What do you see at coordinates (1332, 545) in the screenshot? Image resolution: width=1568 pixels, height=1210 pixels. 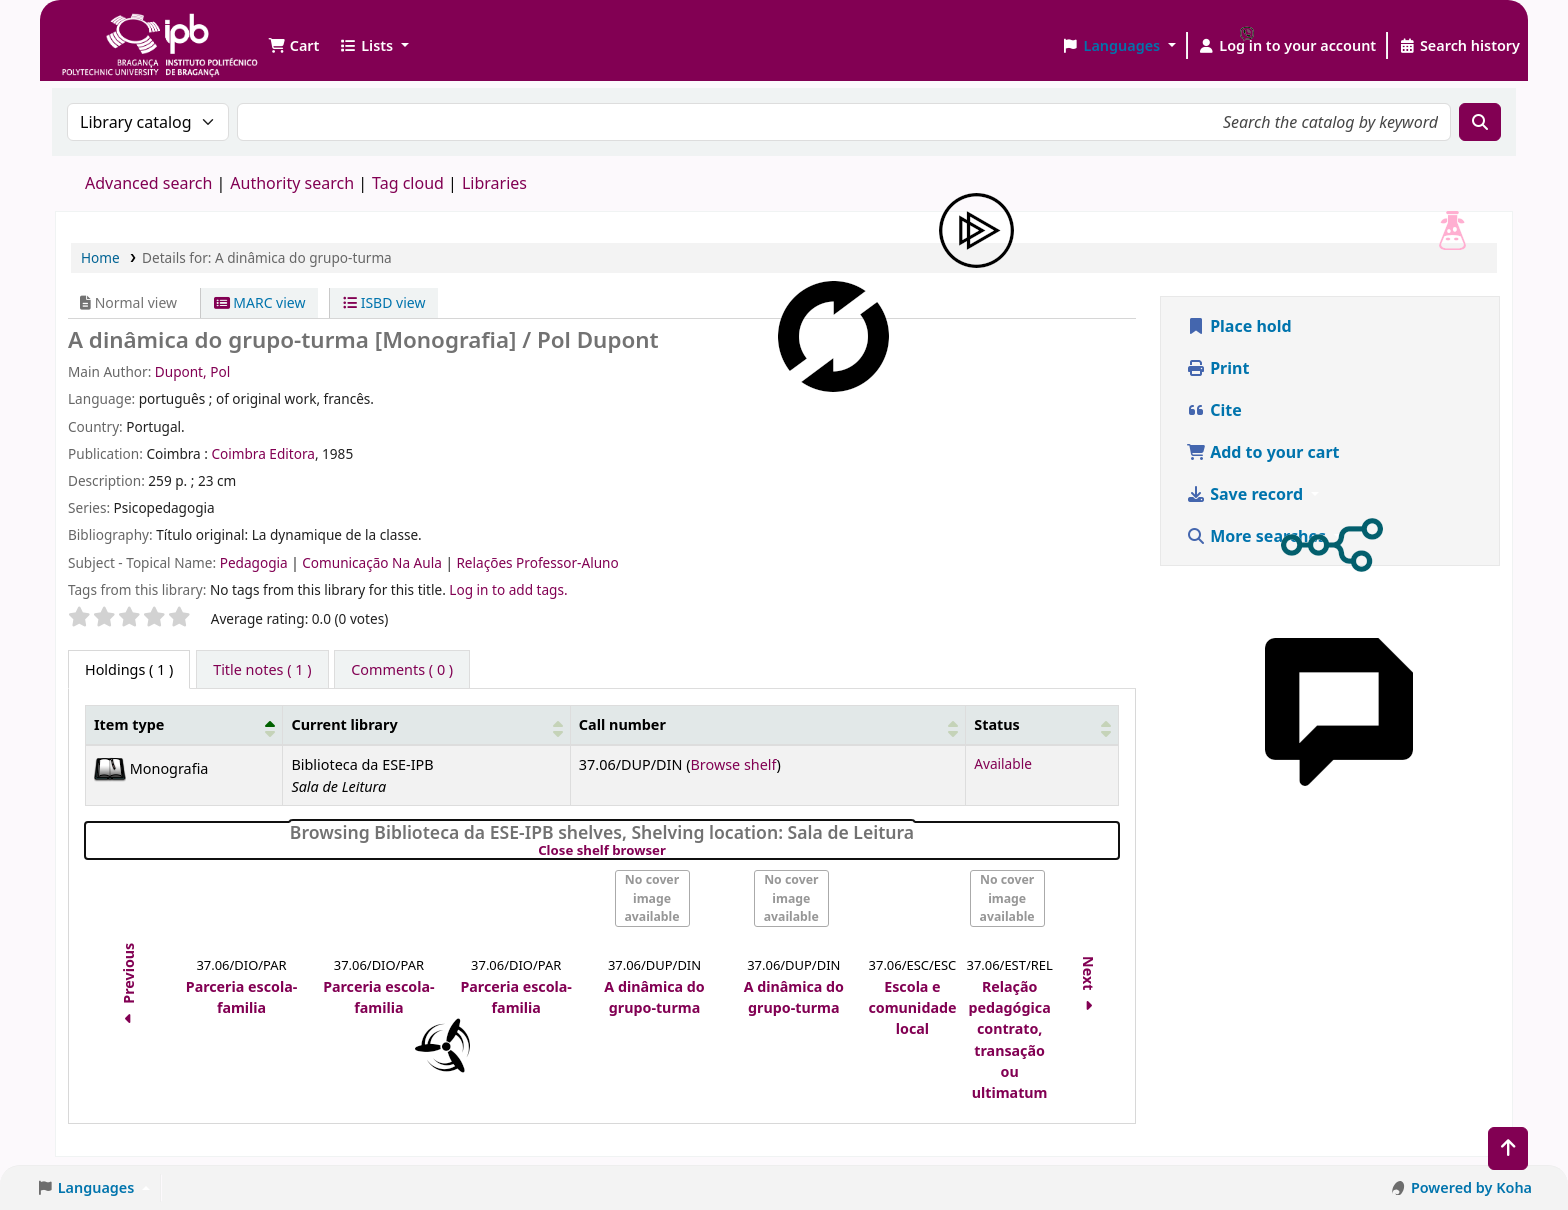 I see `open n8n workflow automation platform` at bounding box center [1332, 545].